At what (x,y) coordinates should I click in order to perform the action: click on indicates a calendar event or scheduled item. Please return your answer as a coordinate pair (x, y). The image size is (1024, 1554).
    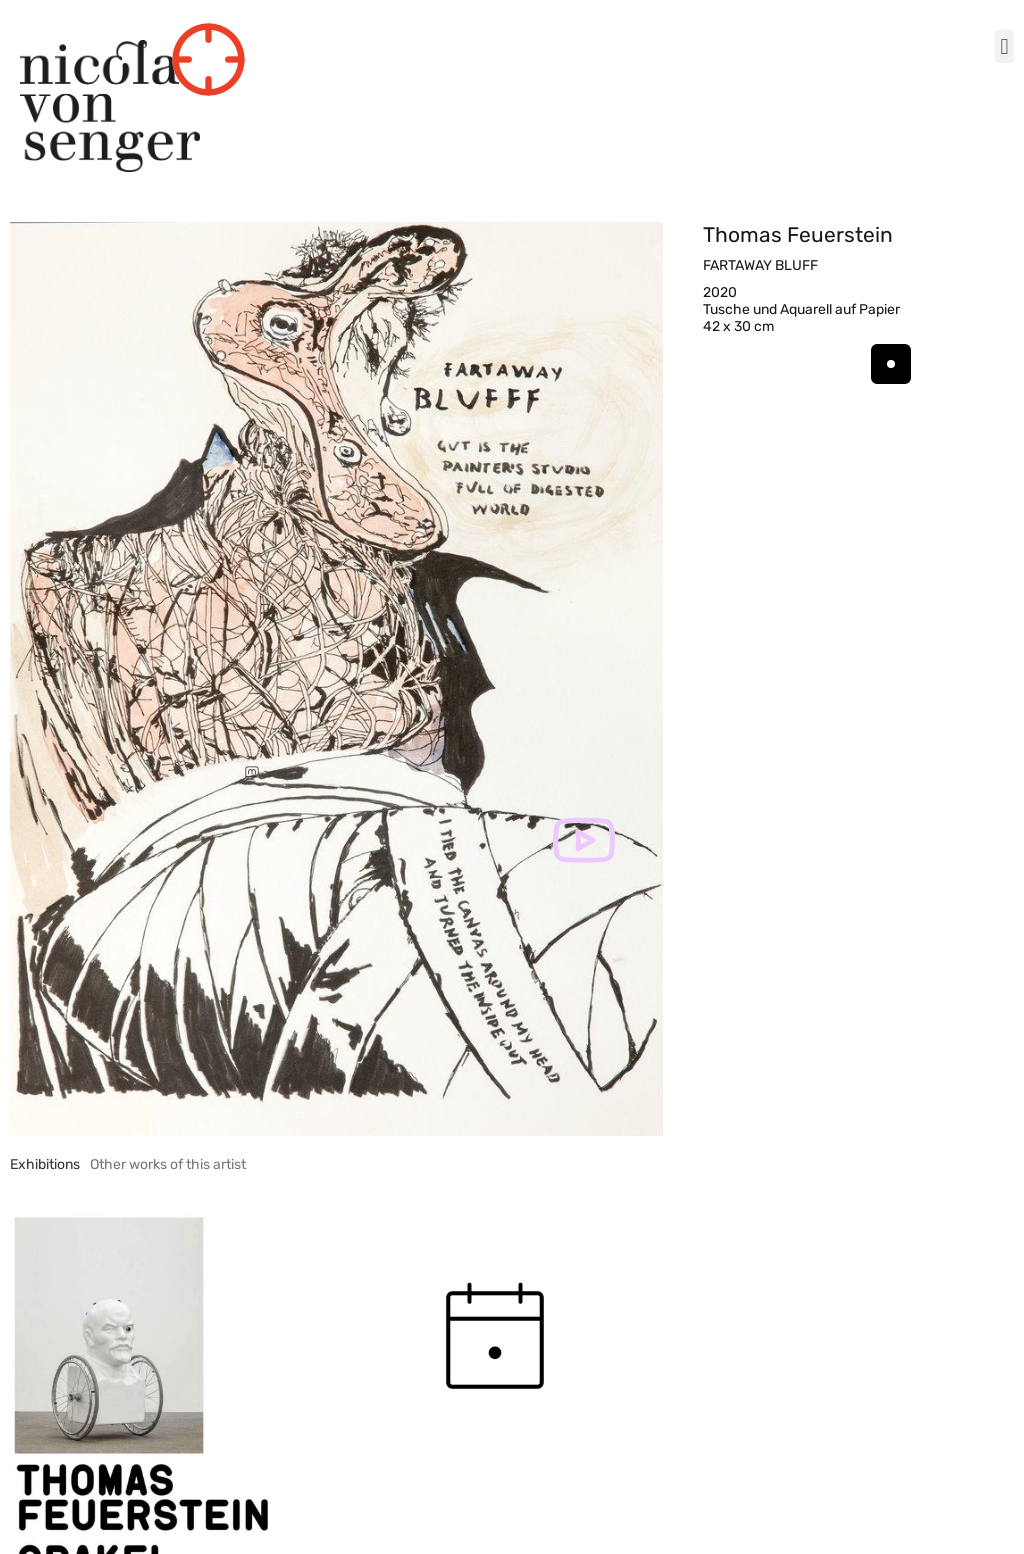
    Looking at the image, I should click on (495, 1340).